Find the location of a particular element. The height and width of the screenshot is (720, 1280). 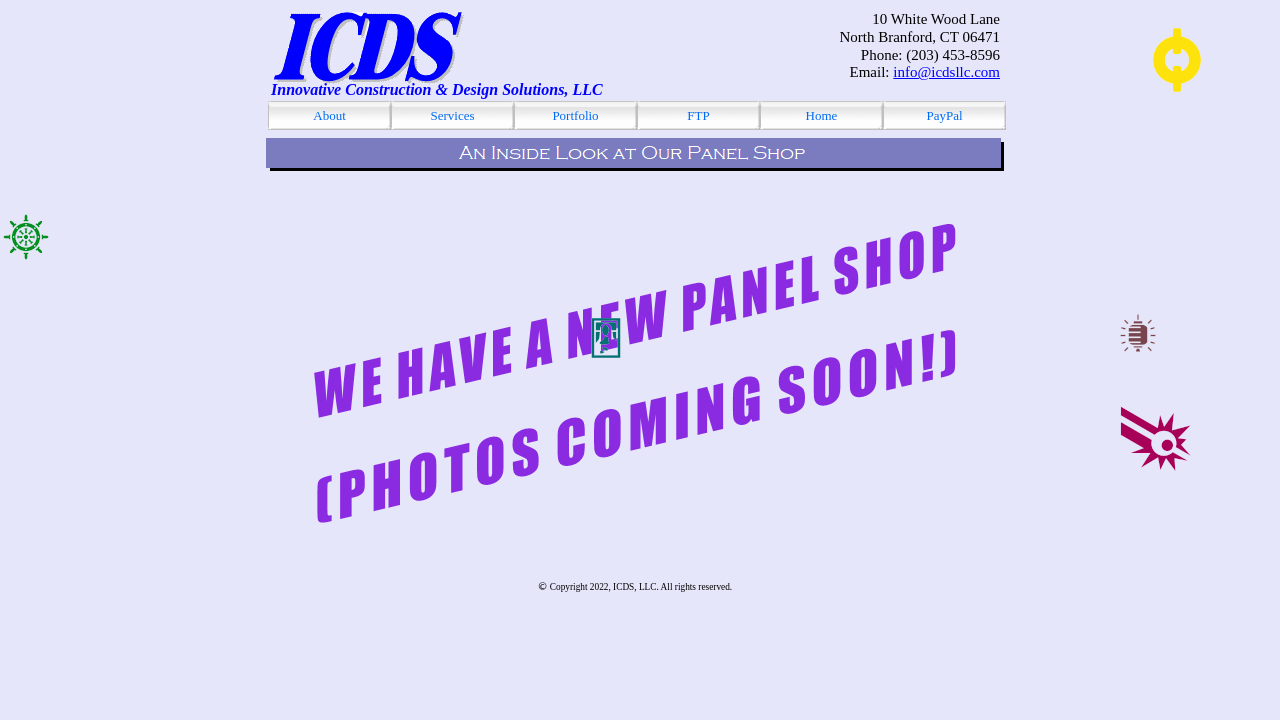

select laser gun weapon in game is located at coordinates (1177, 60).